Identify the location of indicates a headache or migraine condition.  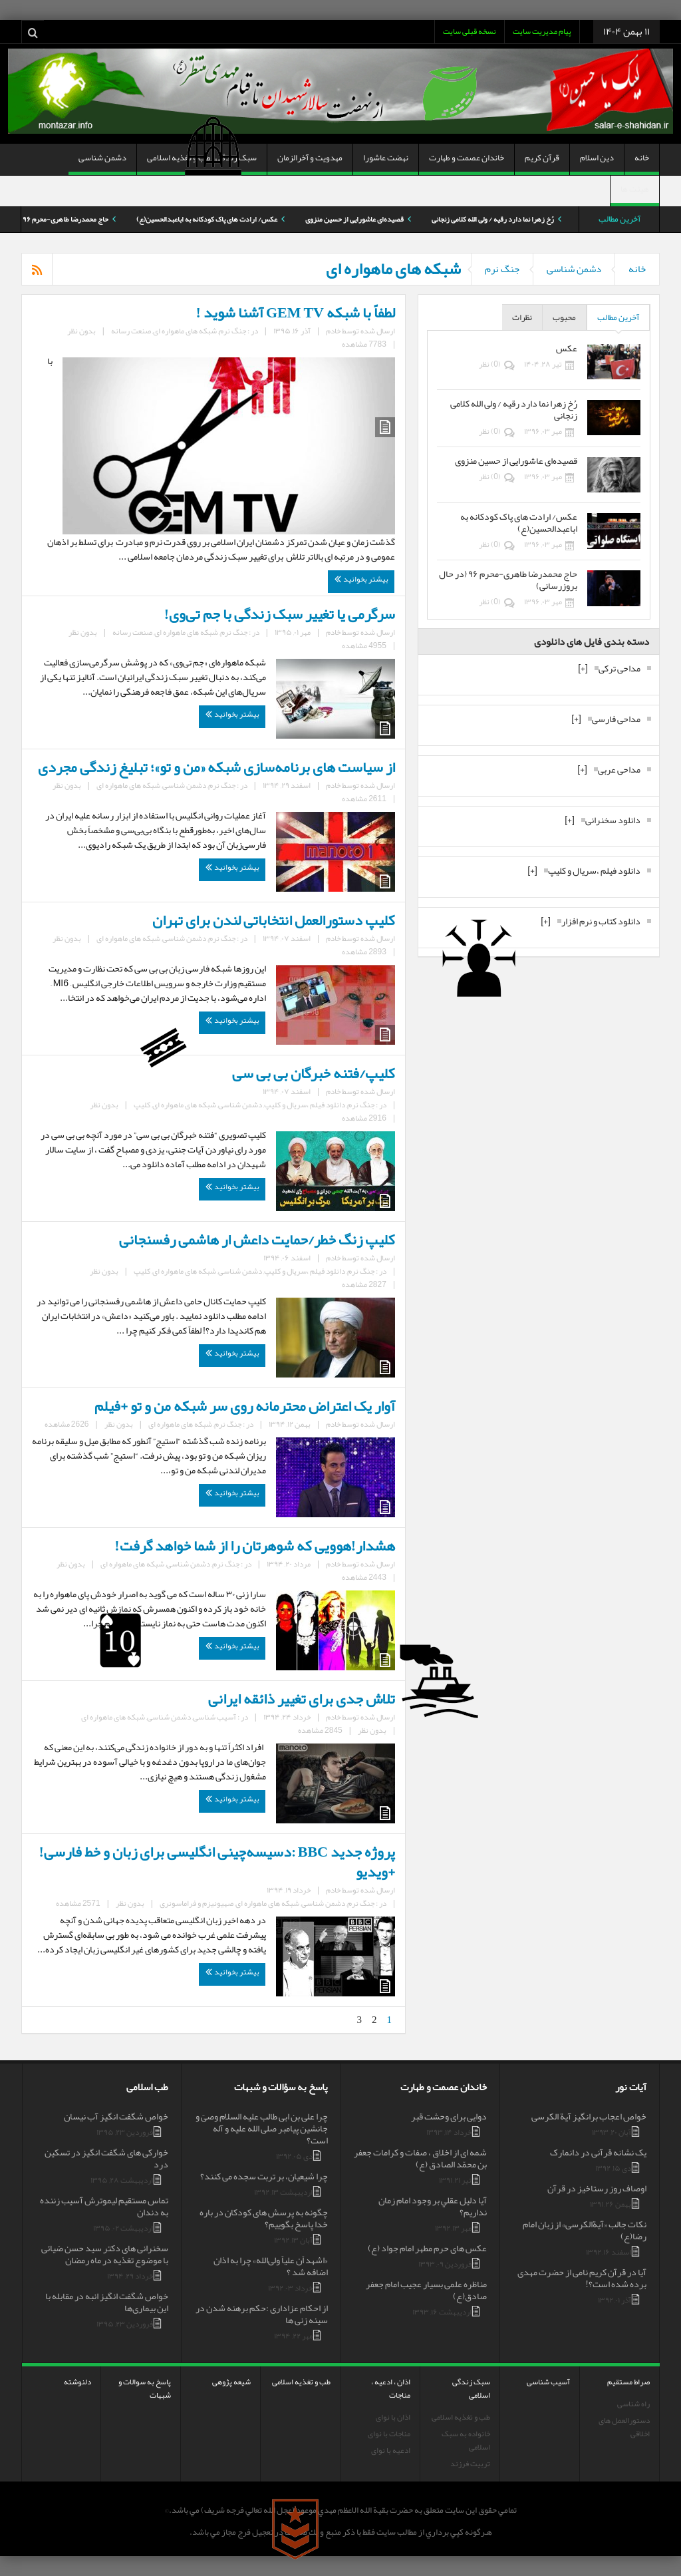
(478, 958).